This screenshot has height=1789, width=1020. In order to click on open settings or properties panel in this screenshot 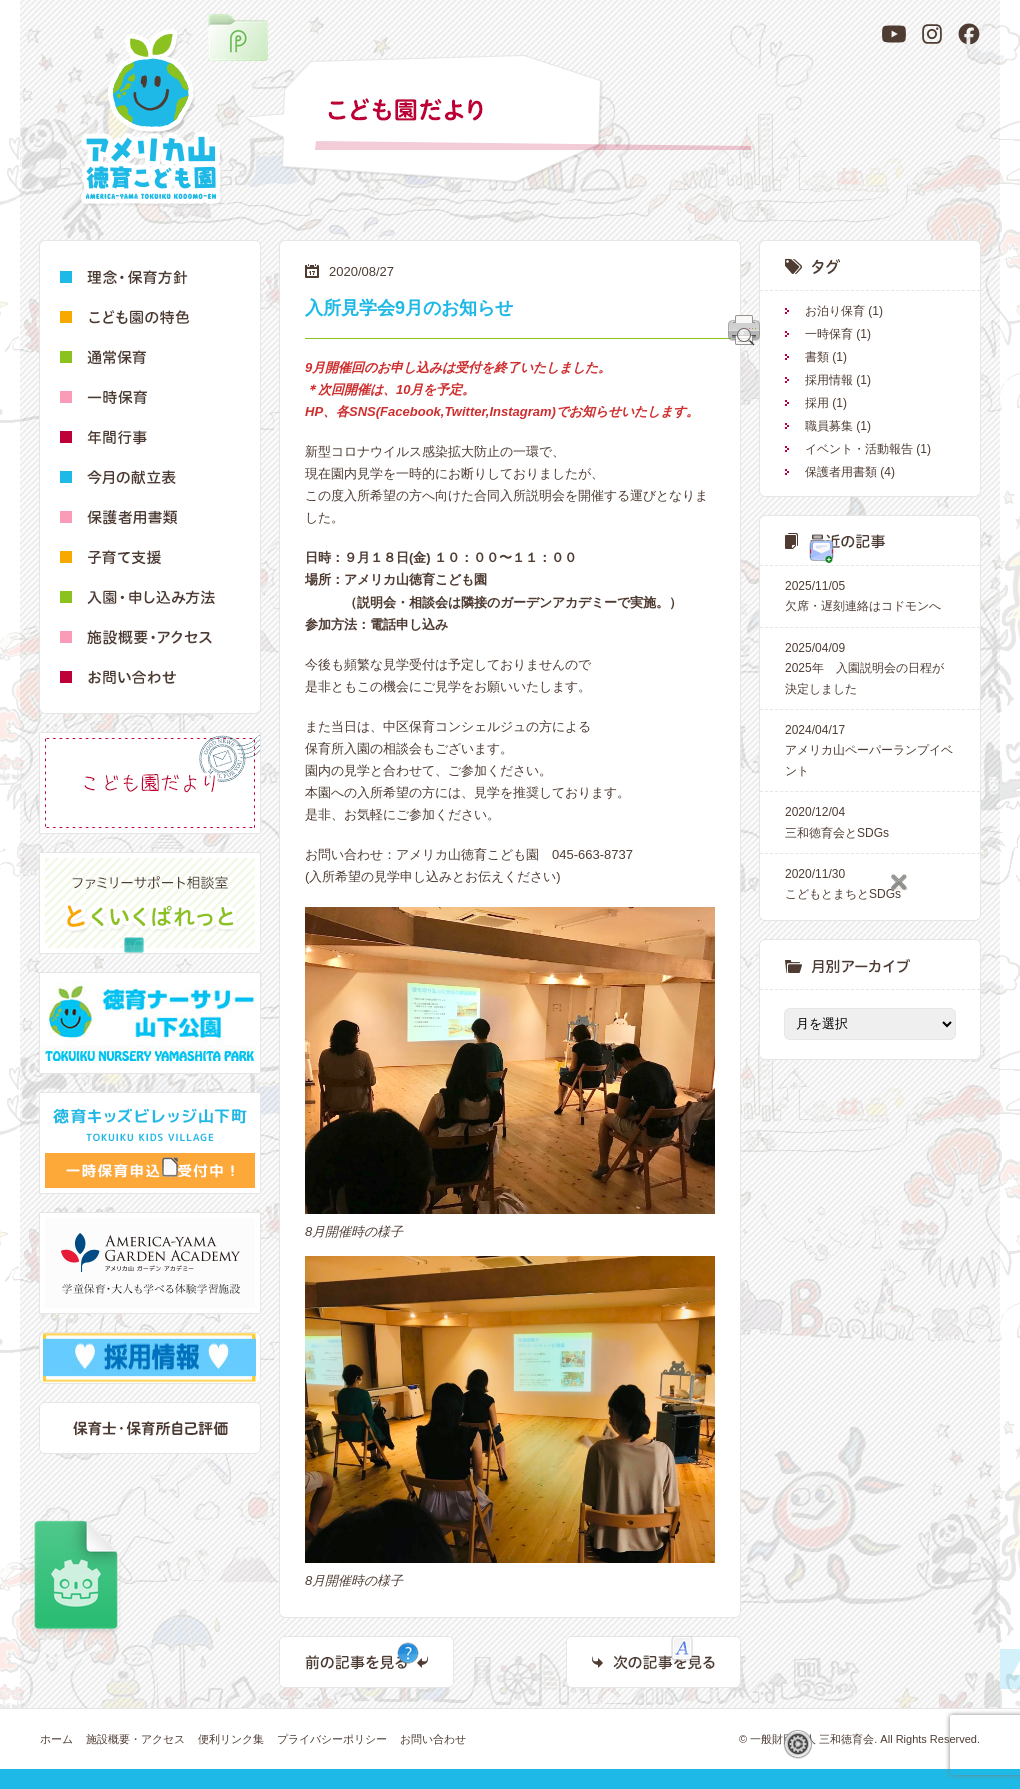, I will do `click(798, 1744)`.